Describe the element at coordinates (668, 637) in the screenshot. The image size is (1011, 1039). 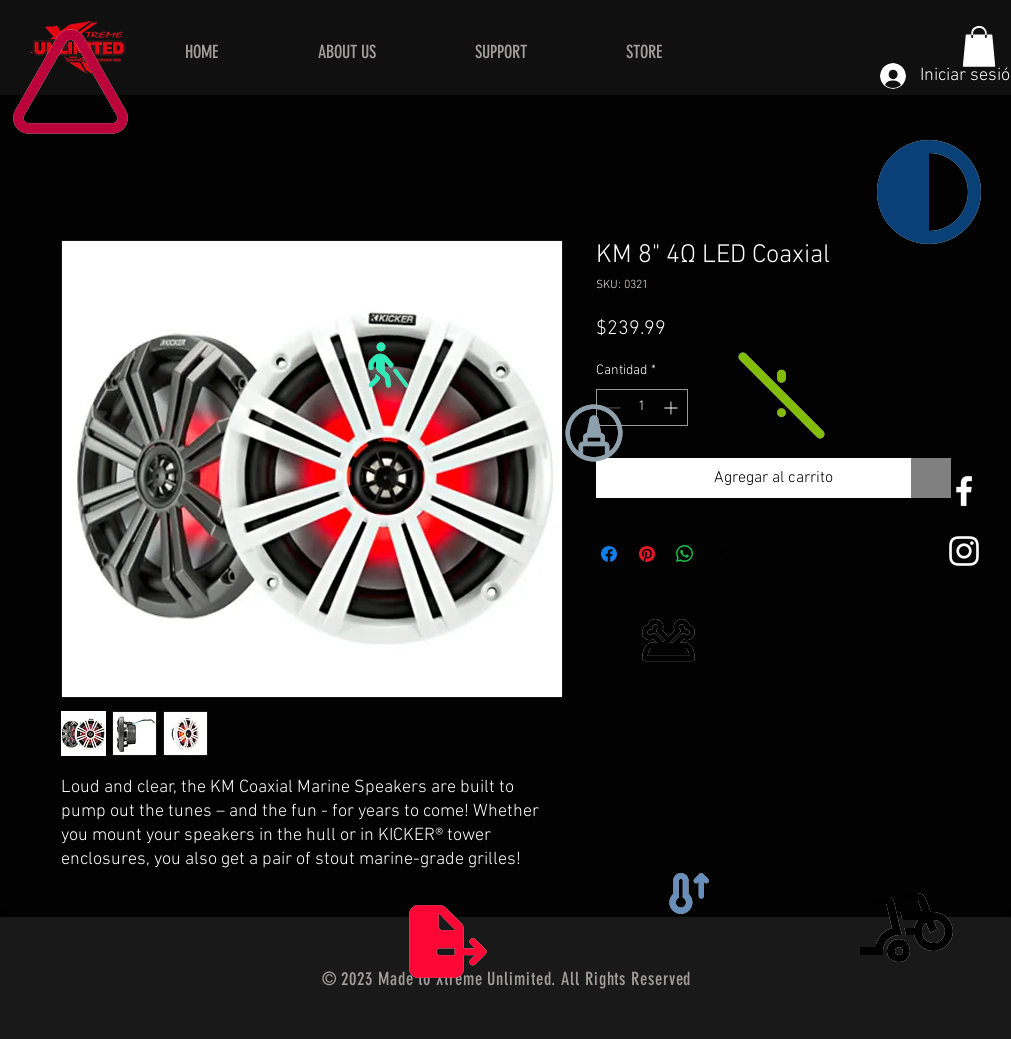
I see `access pet feeding schedule` at that location.